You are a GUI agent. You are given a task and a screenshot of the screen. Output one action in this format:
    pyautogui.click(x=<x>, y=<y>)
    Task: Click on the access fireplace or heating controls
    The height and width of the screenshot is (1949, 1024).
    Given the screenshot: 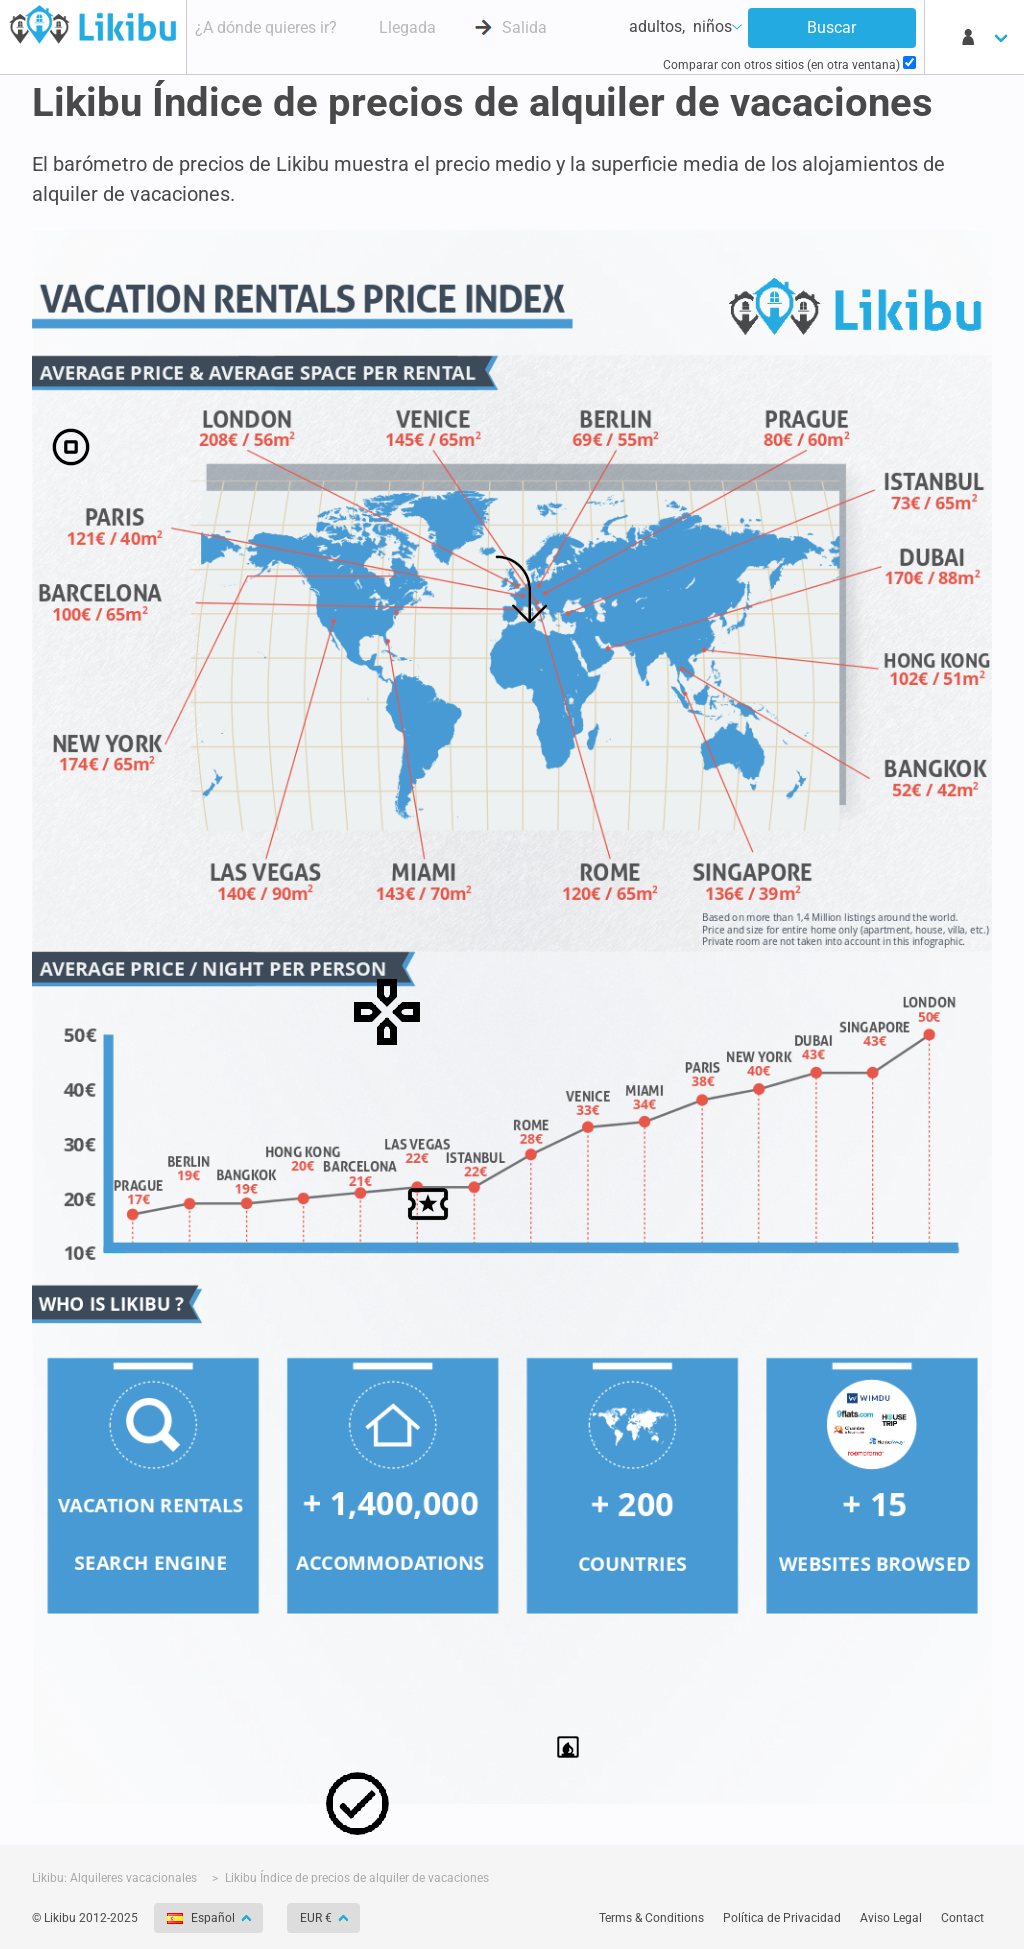 What is the action you would take?
    pyautogui.click(x=568, y=1747)
    